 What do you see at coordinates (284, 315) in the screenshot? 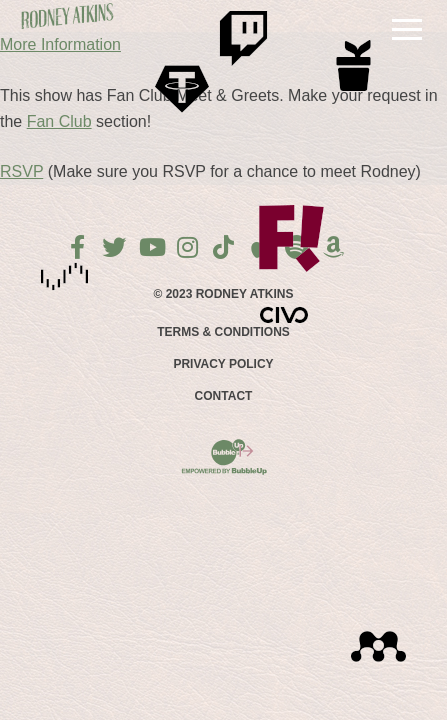
I see `civo cloud platform logo` at bounding box center [284, 315].